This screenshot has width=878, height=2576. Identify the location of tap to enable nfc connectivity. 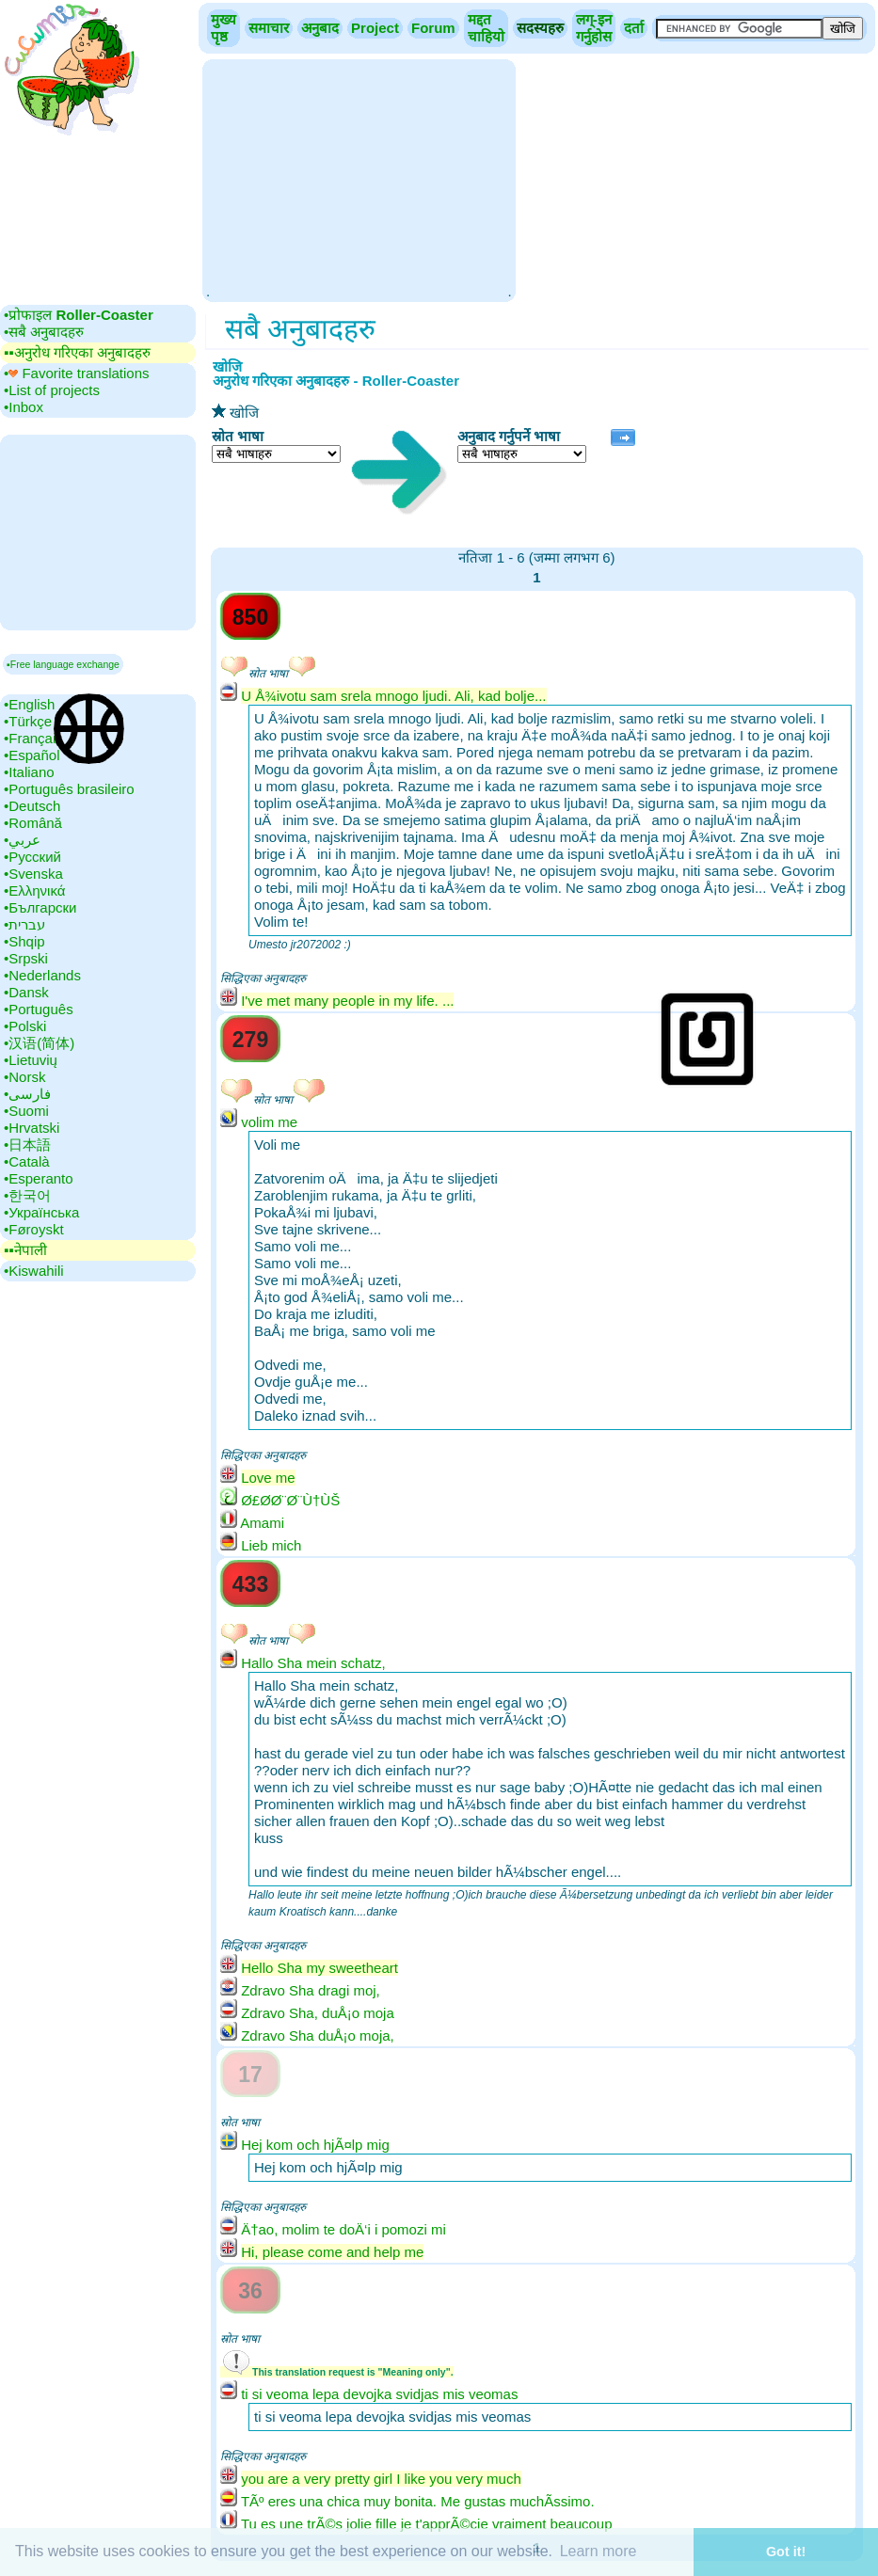
(707, 1039).